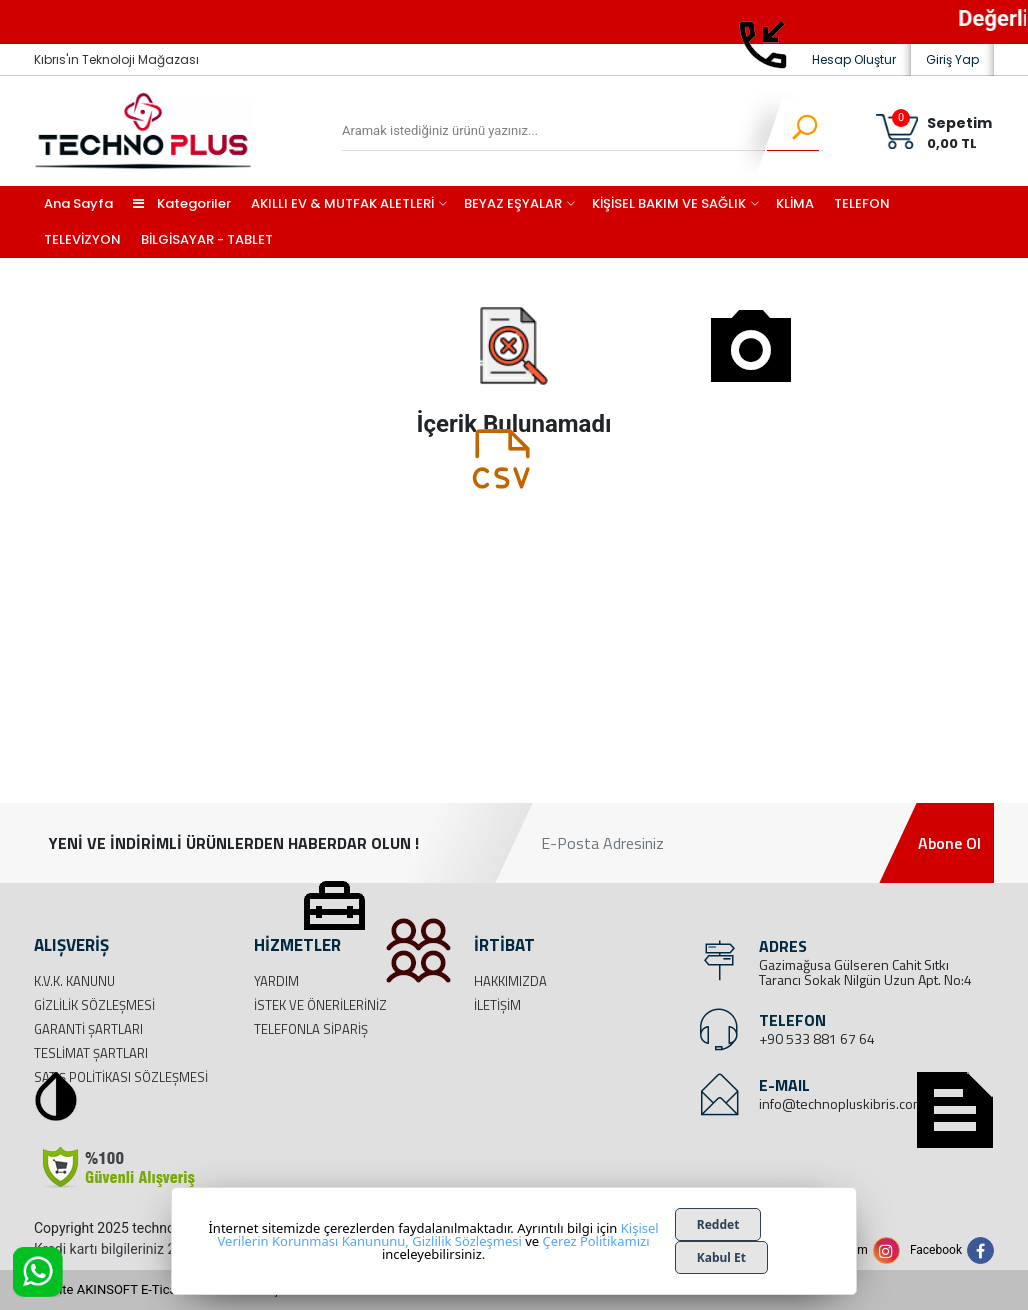 This screenshot has width=1028, height=1310. Describe the element at coordinates (751, 350) in the screenshot. I see `take a photo` at that location.